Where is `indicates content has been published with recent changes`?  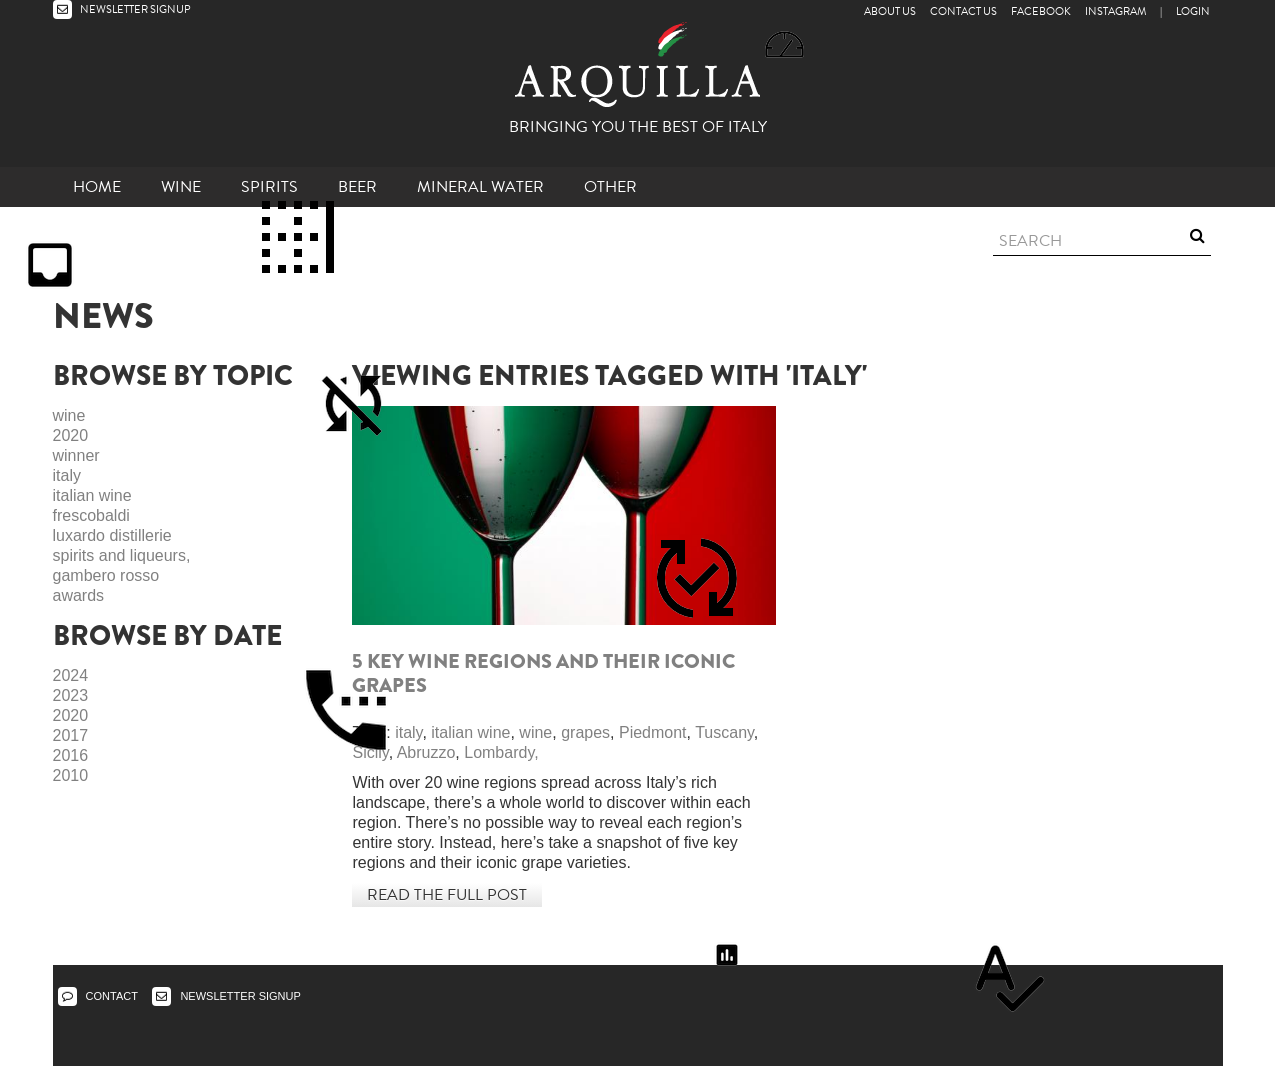 indicates content has been published with recent changes is located at coordinates (697, 578).